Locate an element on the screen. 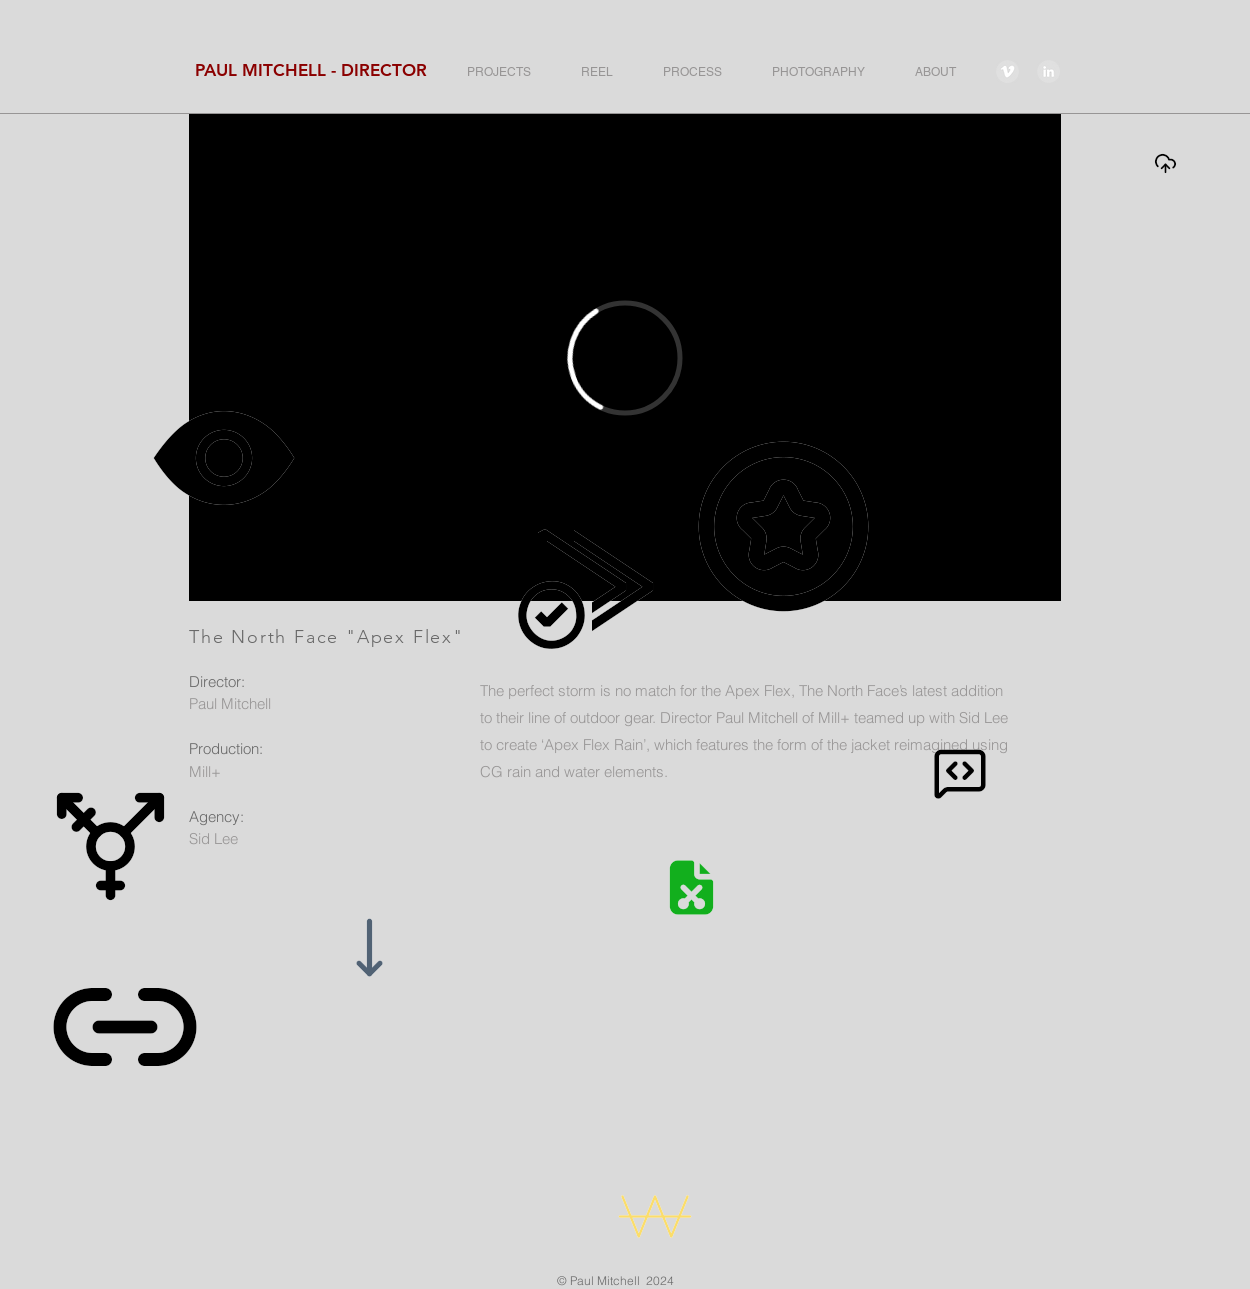  indicates transgender identity option is located at coordinates (110, 846).